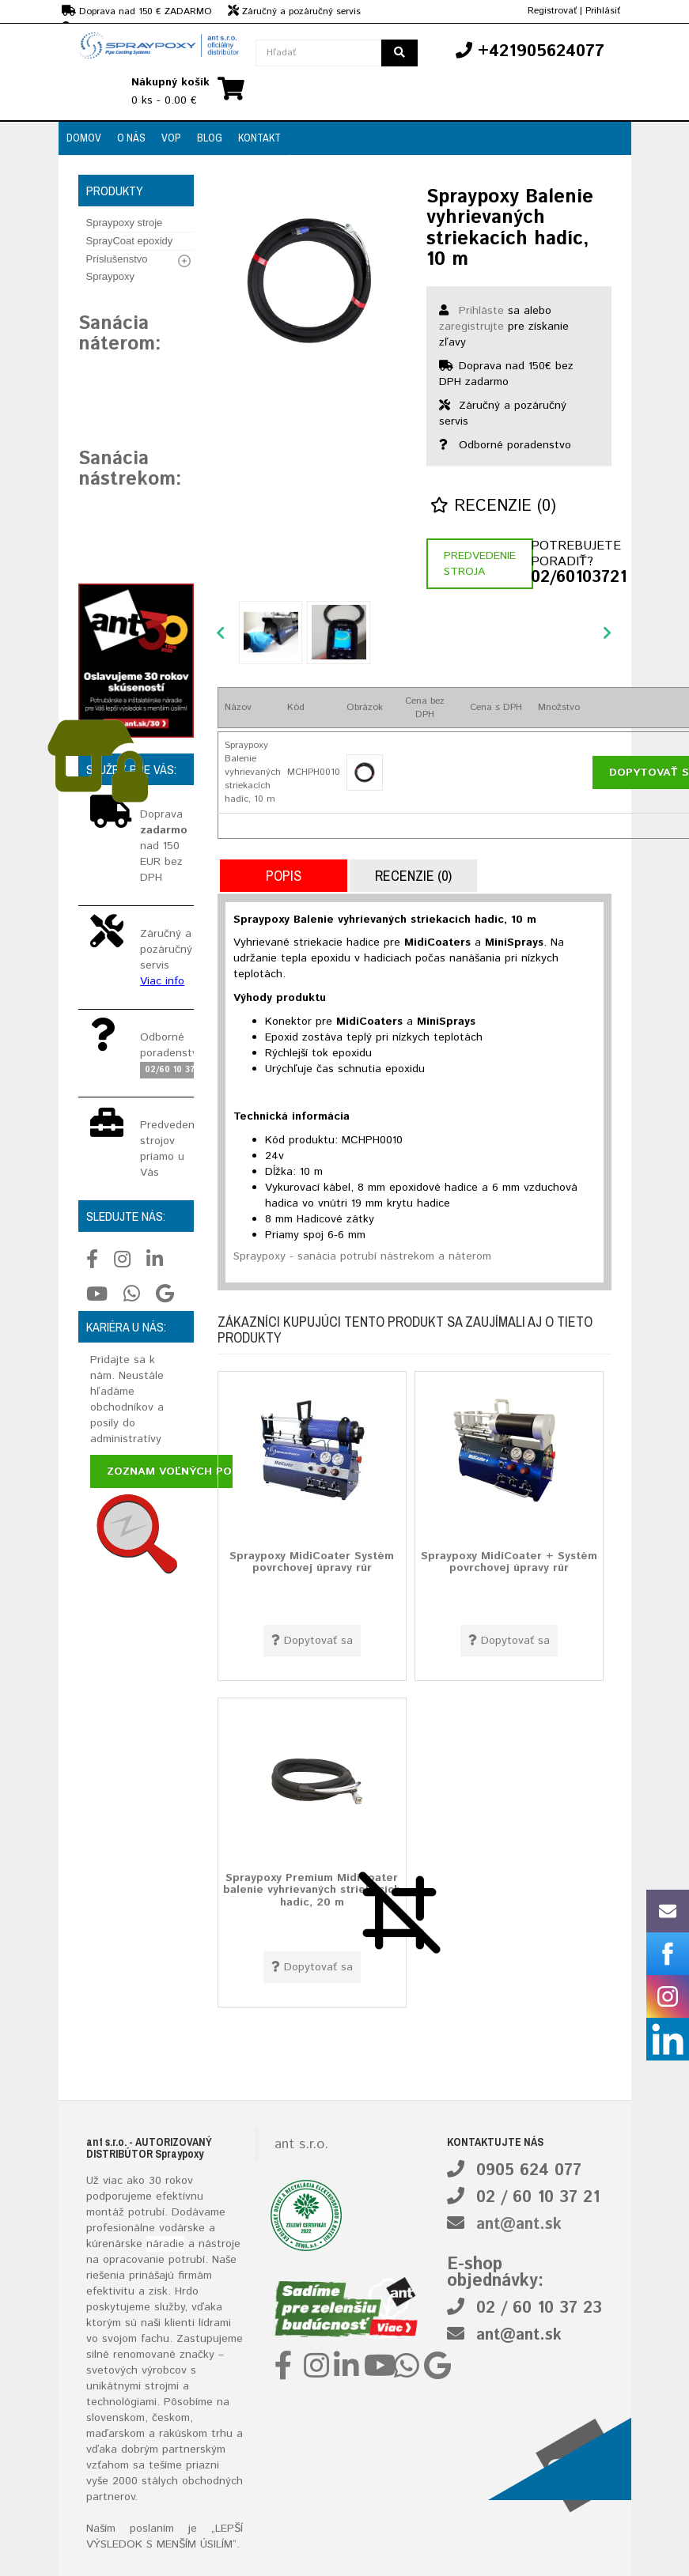  Describe the element at coordinates (399, 1913) in the screenshot. I see `disable frame or crop boundaries` at that location.